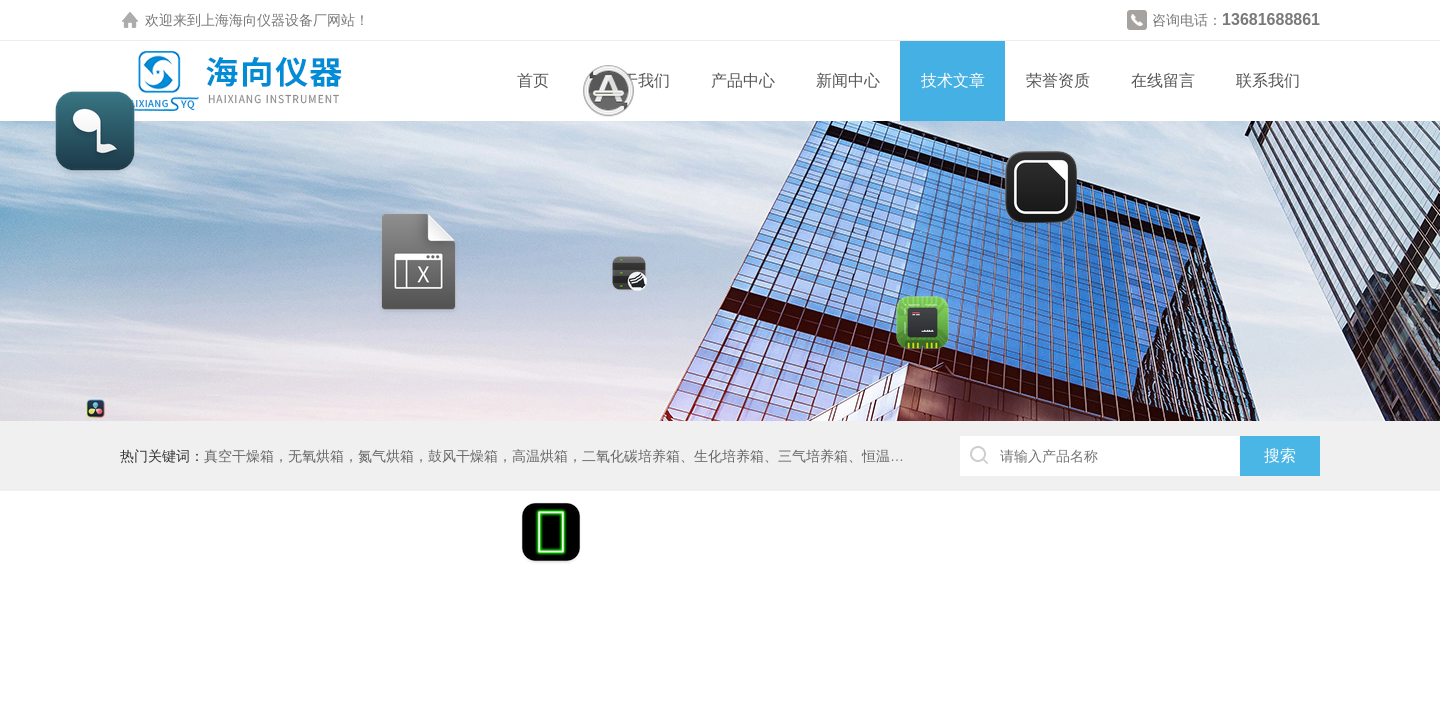 The height and width of the screenshot is (720, 1440). Describe the element at coordinates (629, 273) in the screenshot. I see `configure kerberos authentication settings for network server` at that location.